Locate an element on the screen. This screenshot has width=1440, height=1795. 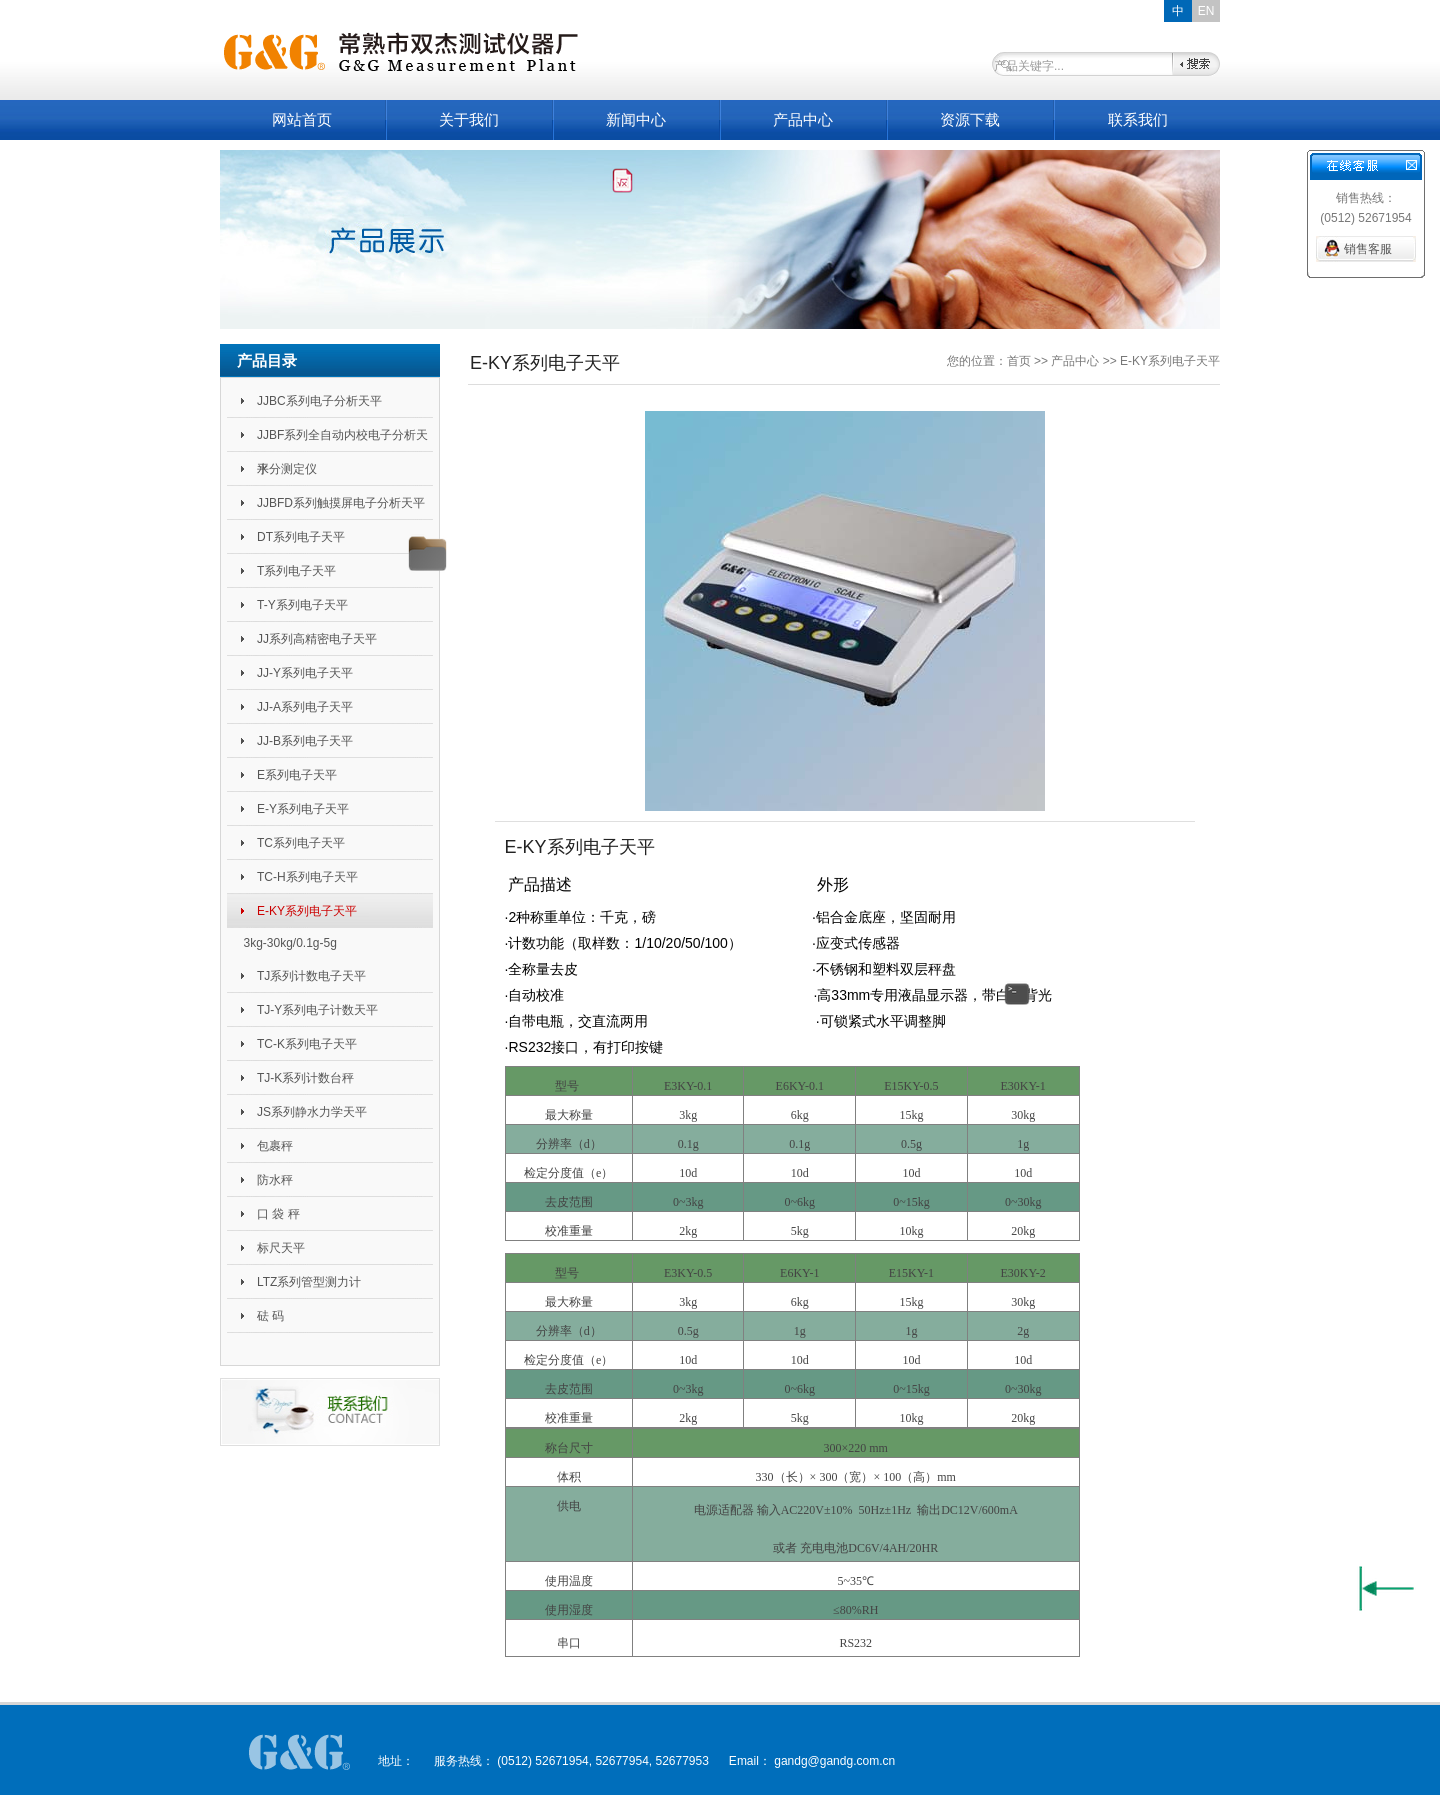
open the terminal application is located at coordinates (1017, 994).